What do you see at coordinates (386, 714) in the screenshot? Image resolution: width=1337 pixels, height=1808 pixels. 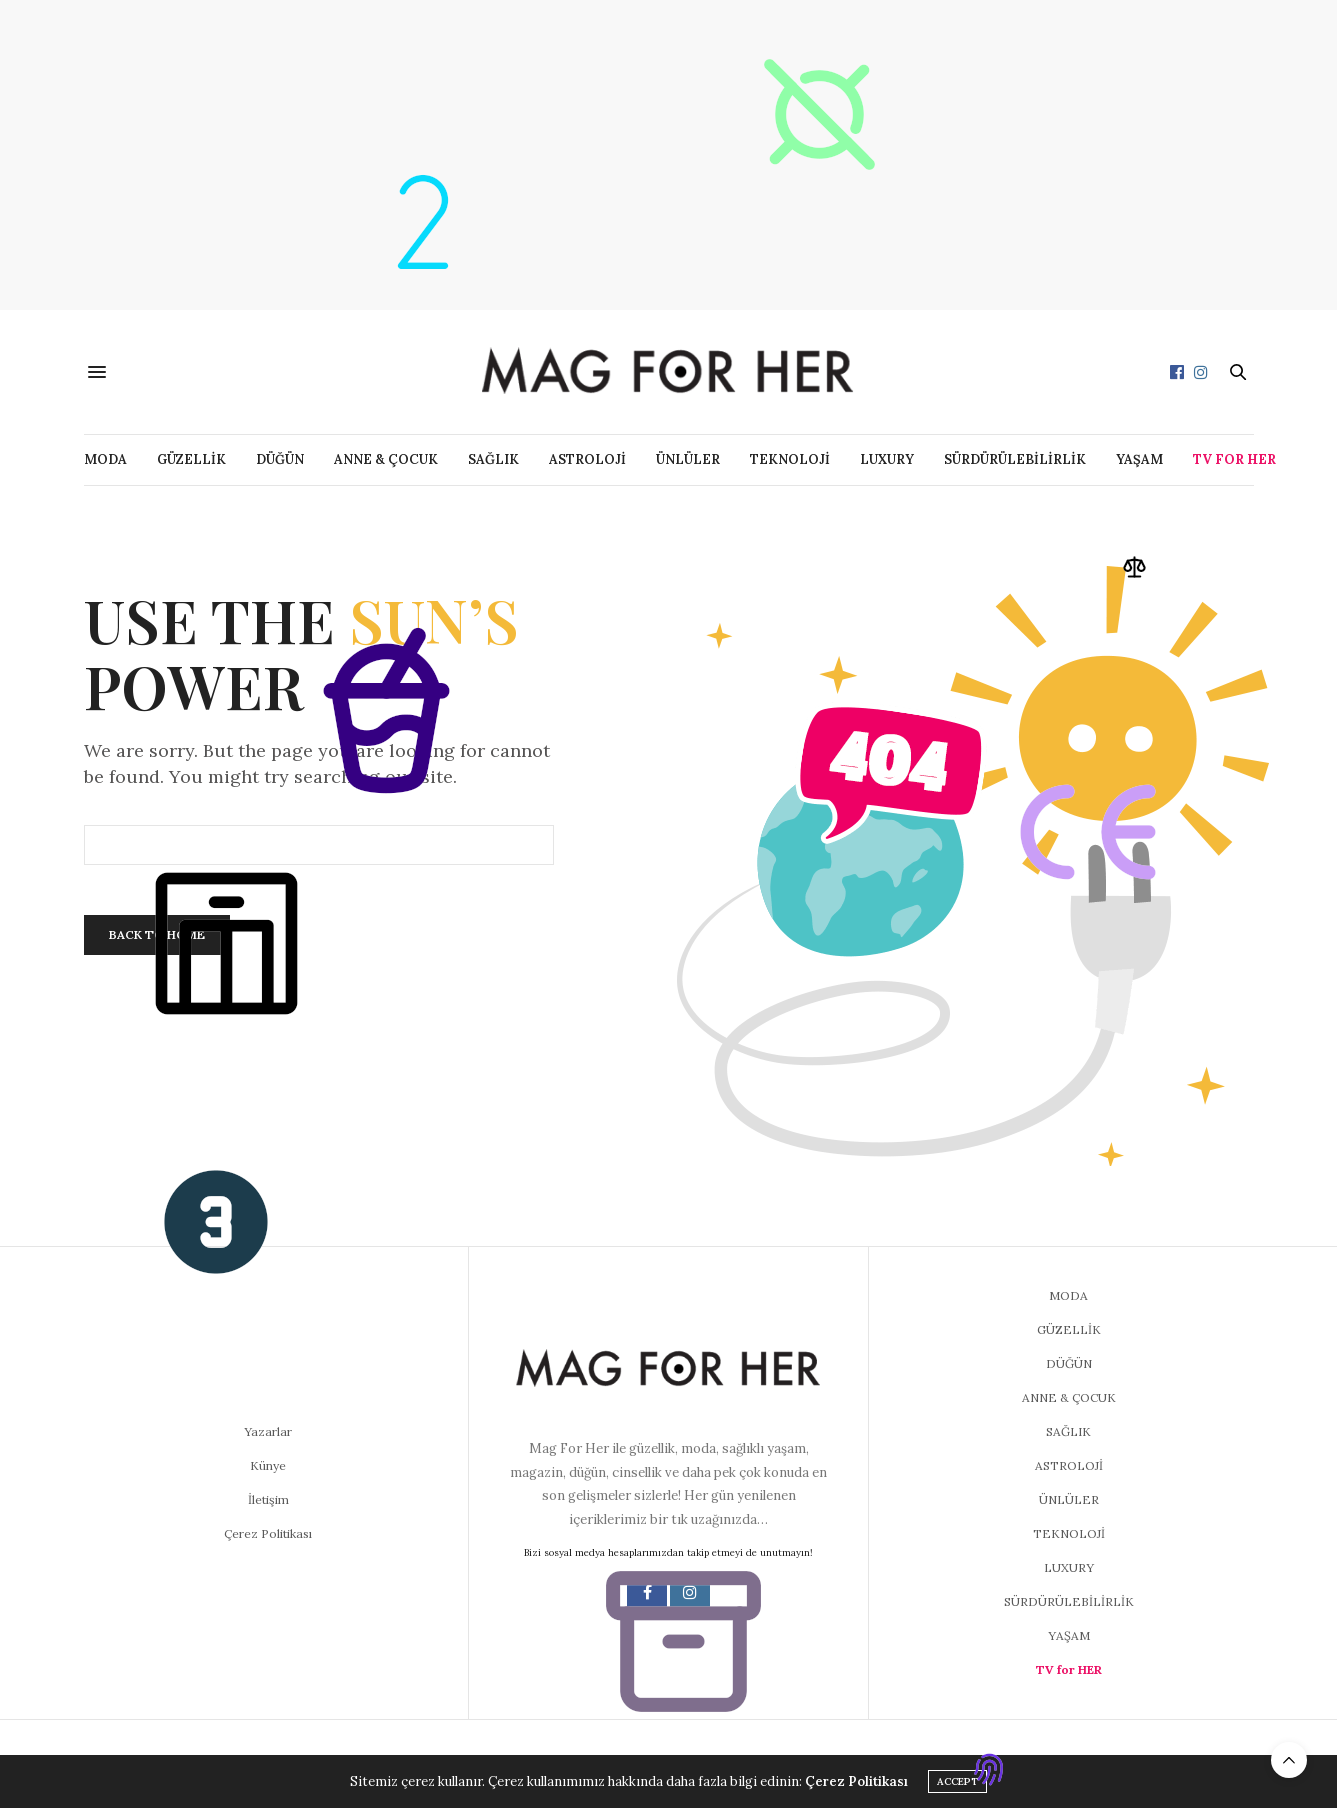 I see `order bubble tea or drinks` at bounding box center [386, 714].